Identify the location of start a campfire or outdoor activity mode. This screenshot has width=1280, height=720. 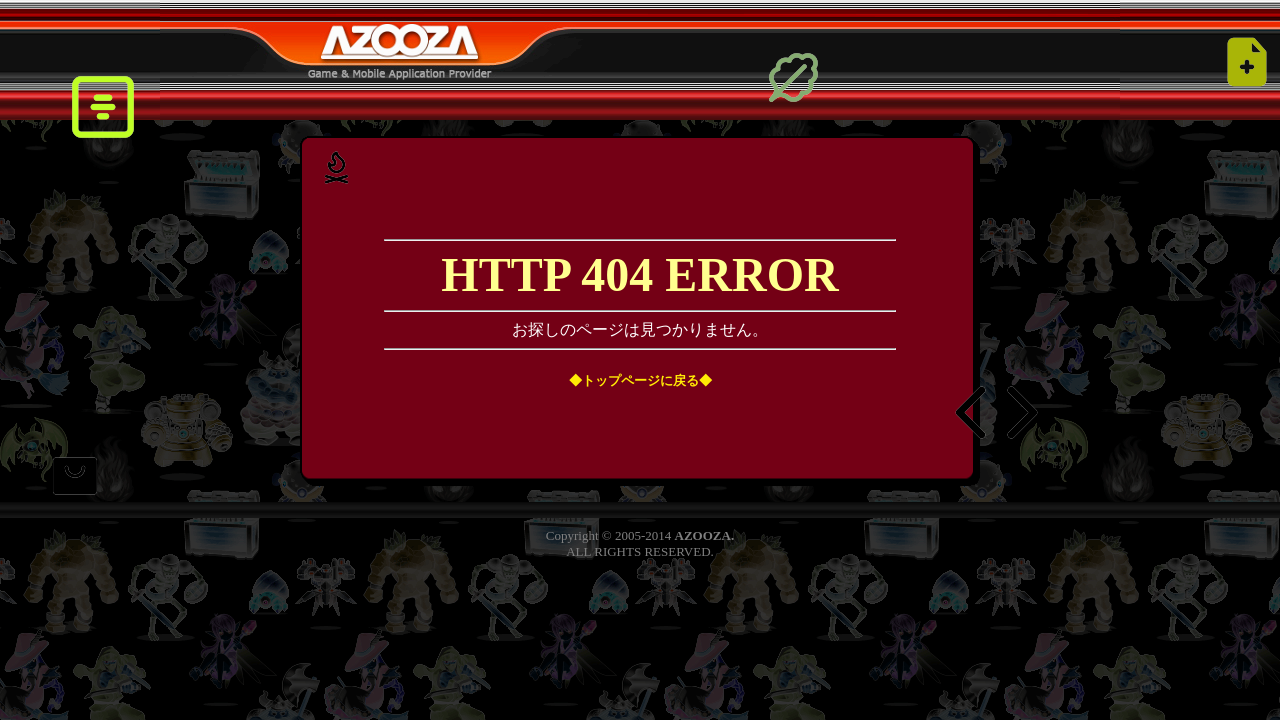
(336, 167).